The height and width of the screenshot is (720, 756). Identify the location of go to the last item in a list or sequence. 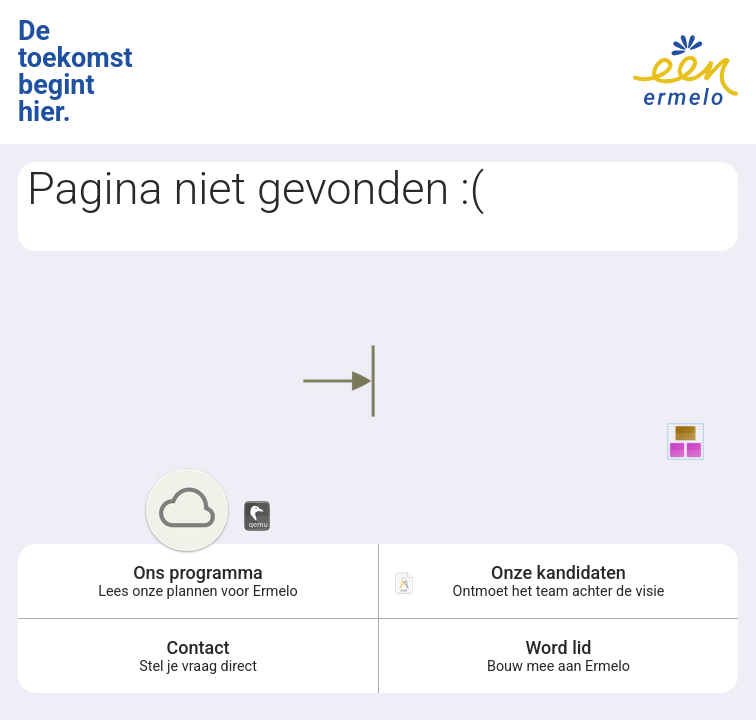
(339, 381).